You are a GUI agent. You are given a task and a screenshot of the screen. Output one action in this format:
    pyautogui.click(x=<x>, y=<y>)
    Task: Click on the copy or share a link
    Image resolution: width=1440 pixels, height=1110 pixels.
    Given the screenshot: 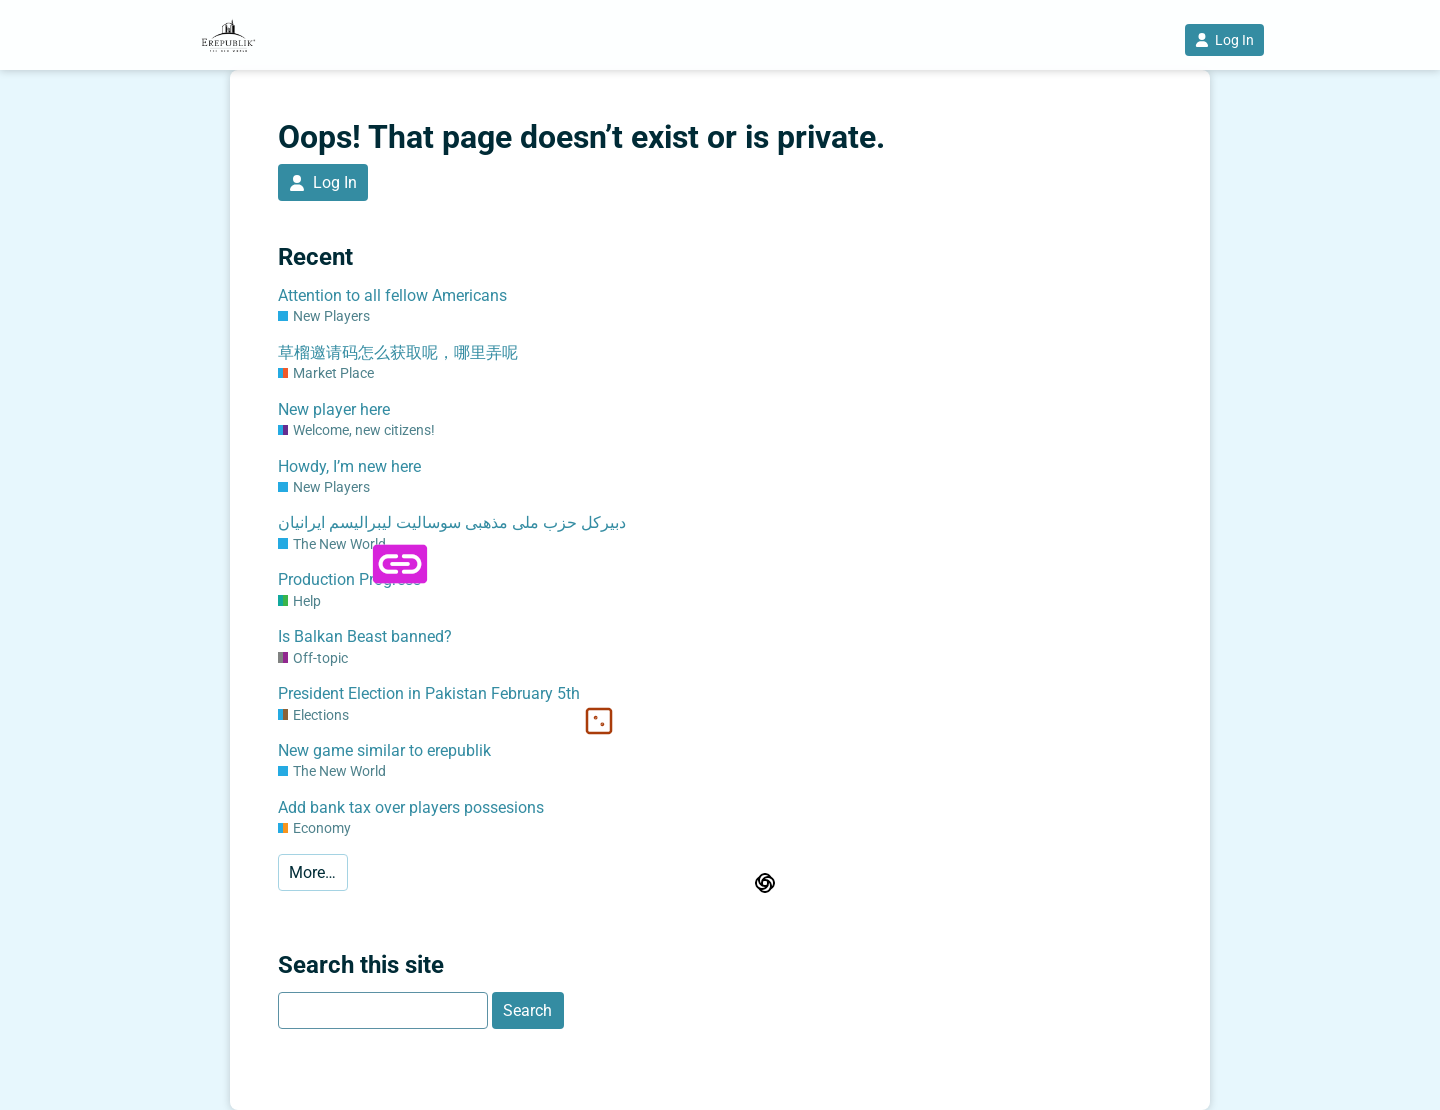 What is the action you would take?
    pyautogui.click(x=400, y=564)
    